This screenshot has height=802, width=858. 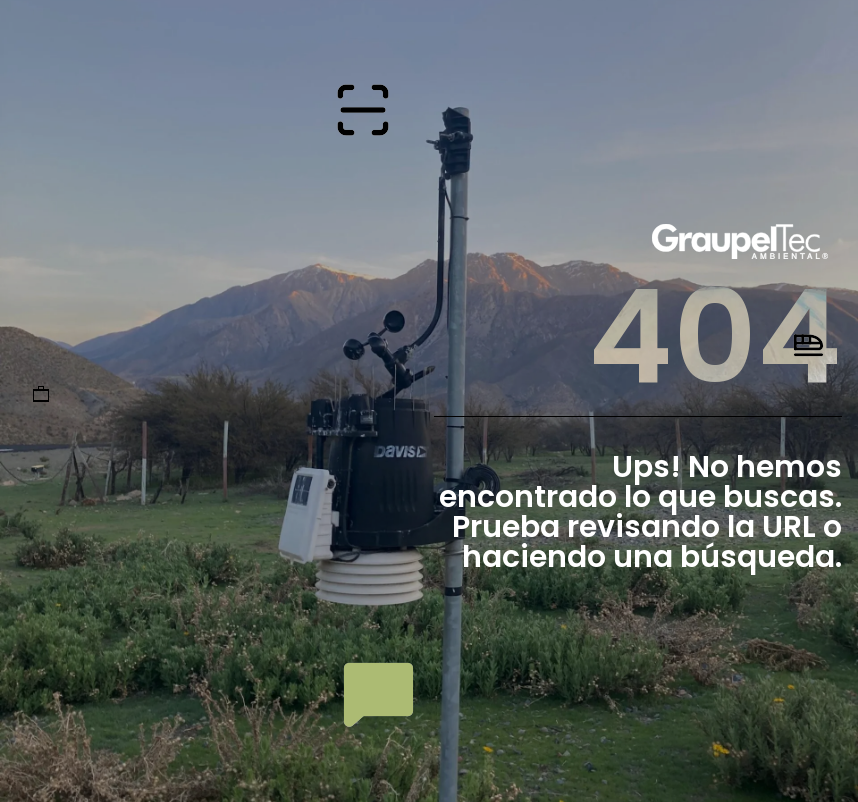 What do you see at coordinates (363, 110) in the screenshot?
I see `scan a QR code or barcode` at bounding box center [363, 110].